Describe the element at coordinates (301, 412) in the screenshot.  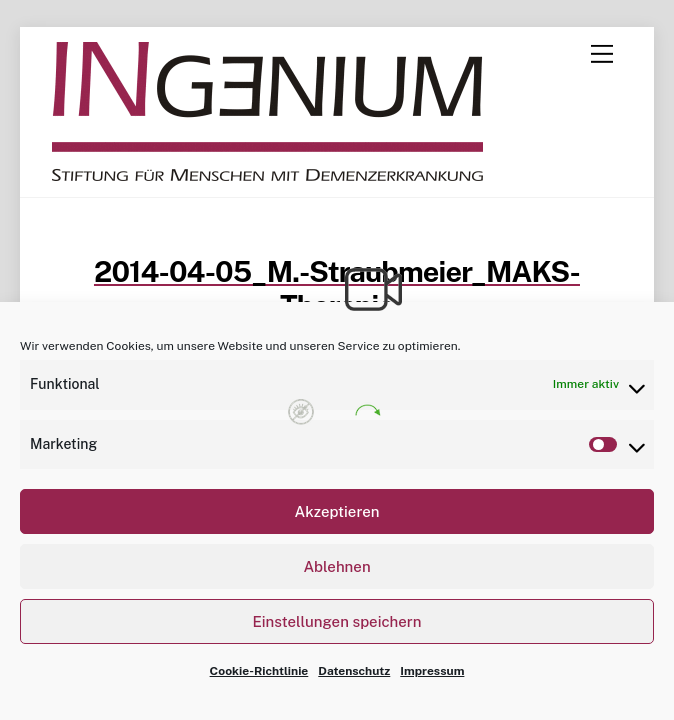
I see `indicates private browsing mode is active` at that location.